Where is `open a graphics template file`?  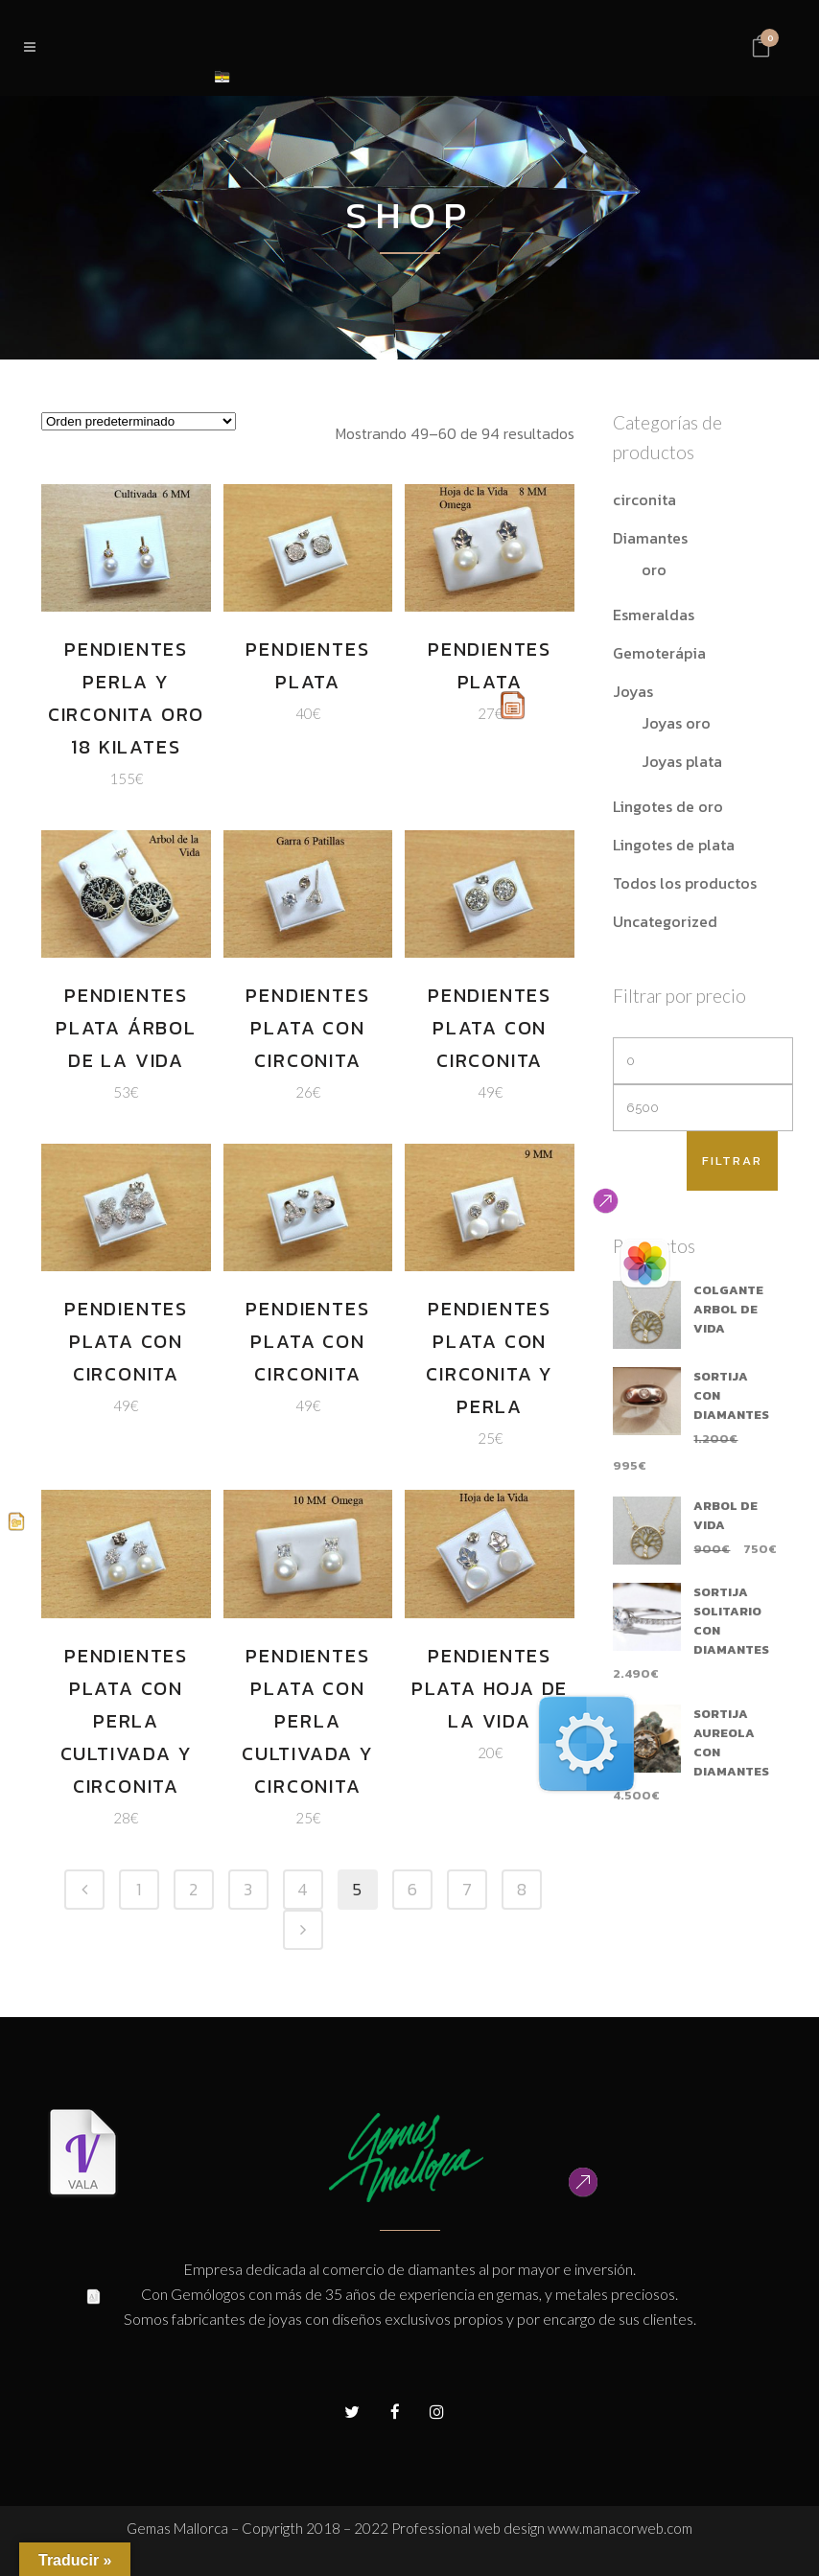 open a graphics template file is located at coordinates (16, 1521).